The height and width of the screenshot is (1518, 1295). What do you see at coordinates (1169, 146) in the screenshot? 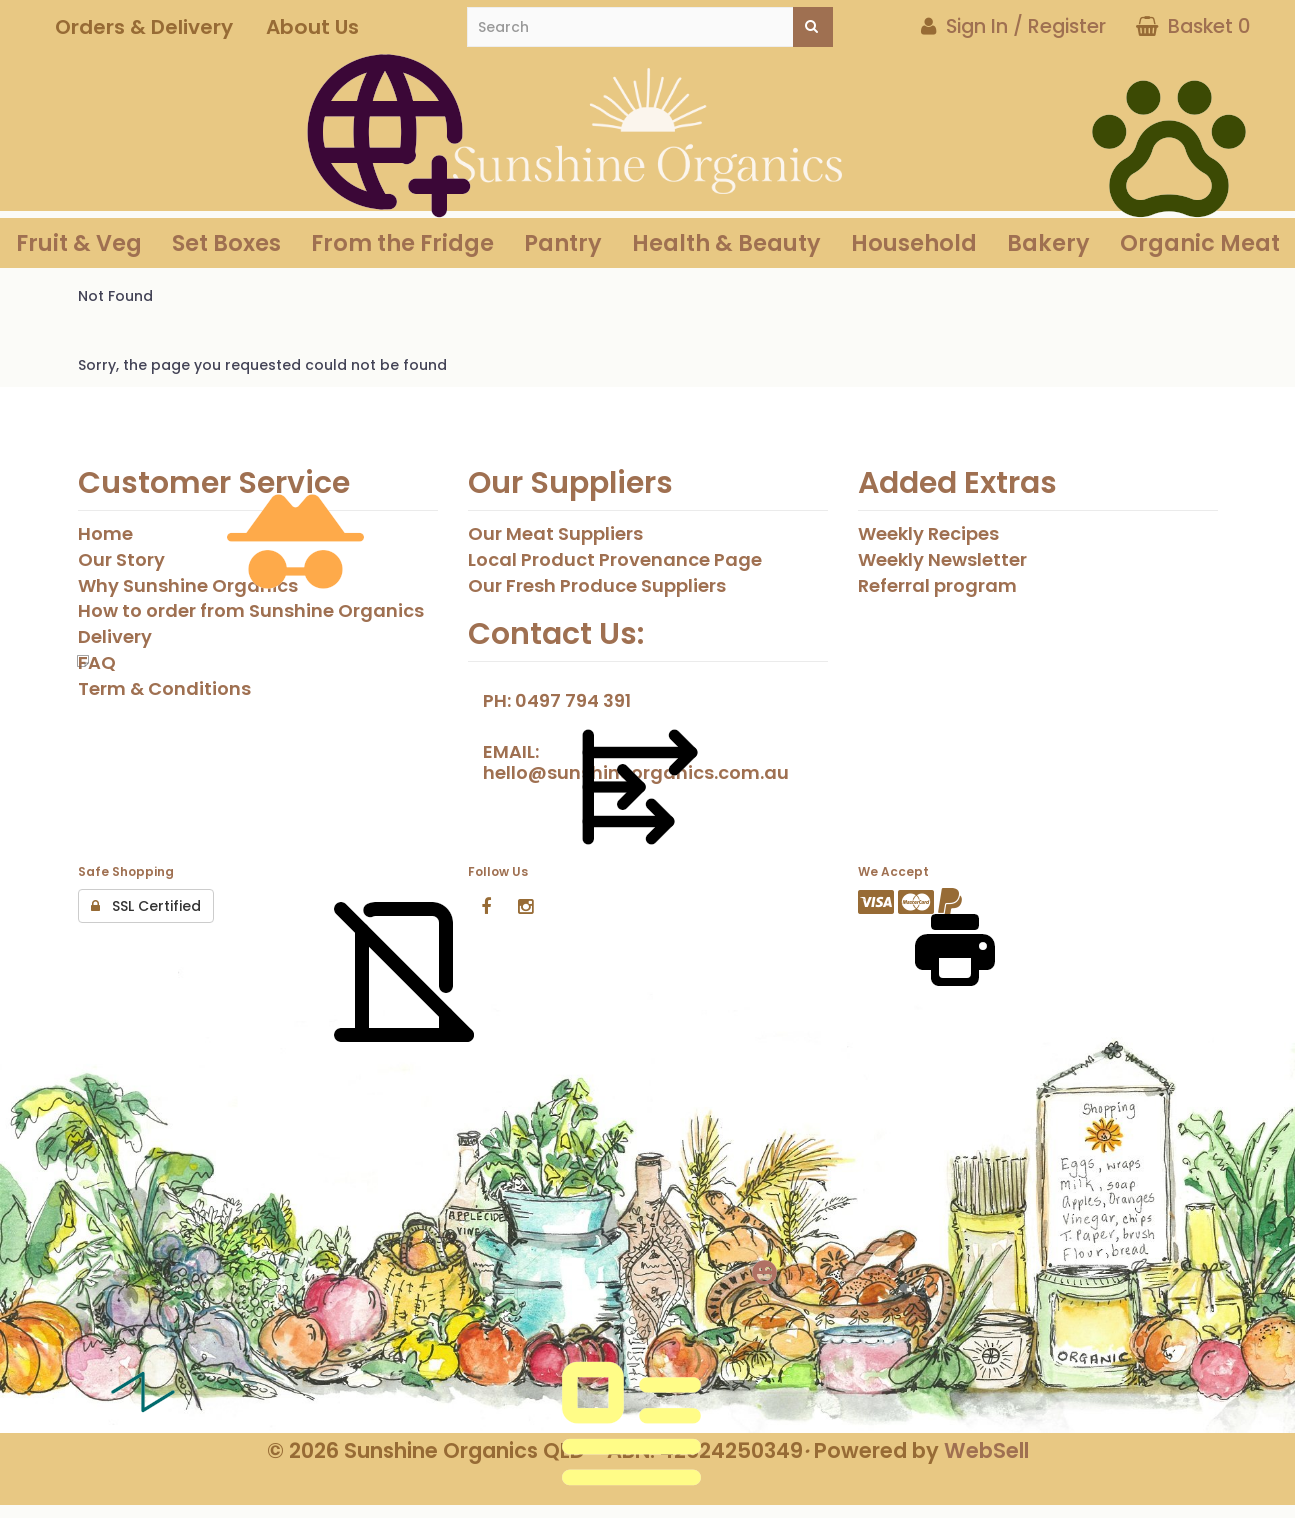
I see `access pet-related features or settings` at bounding box center [1169, 146].